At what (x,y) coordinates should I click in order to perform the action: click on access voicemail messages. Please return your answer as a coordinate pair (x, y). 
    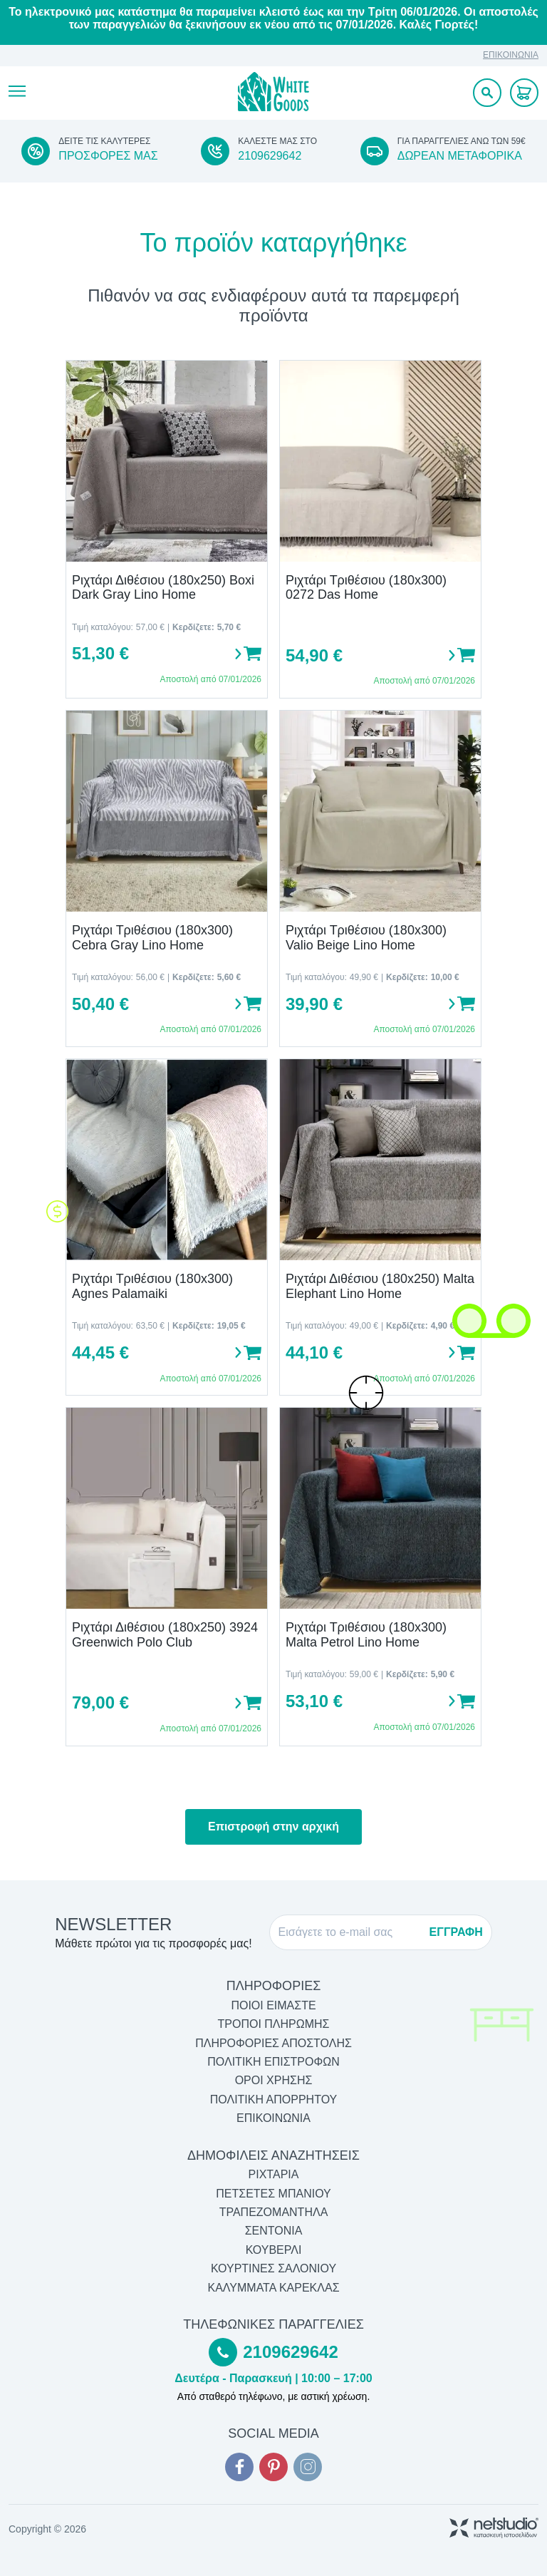
    Looking at the image, I should click on (491, 1321).